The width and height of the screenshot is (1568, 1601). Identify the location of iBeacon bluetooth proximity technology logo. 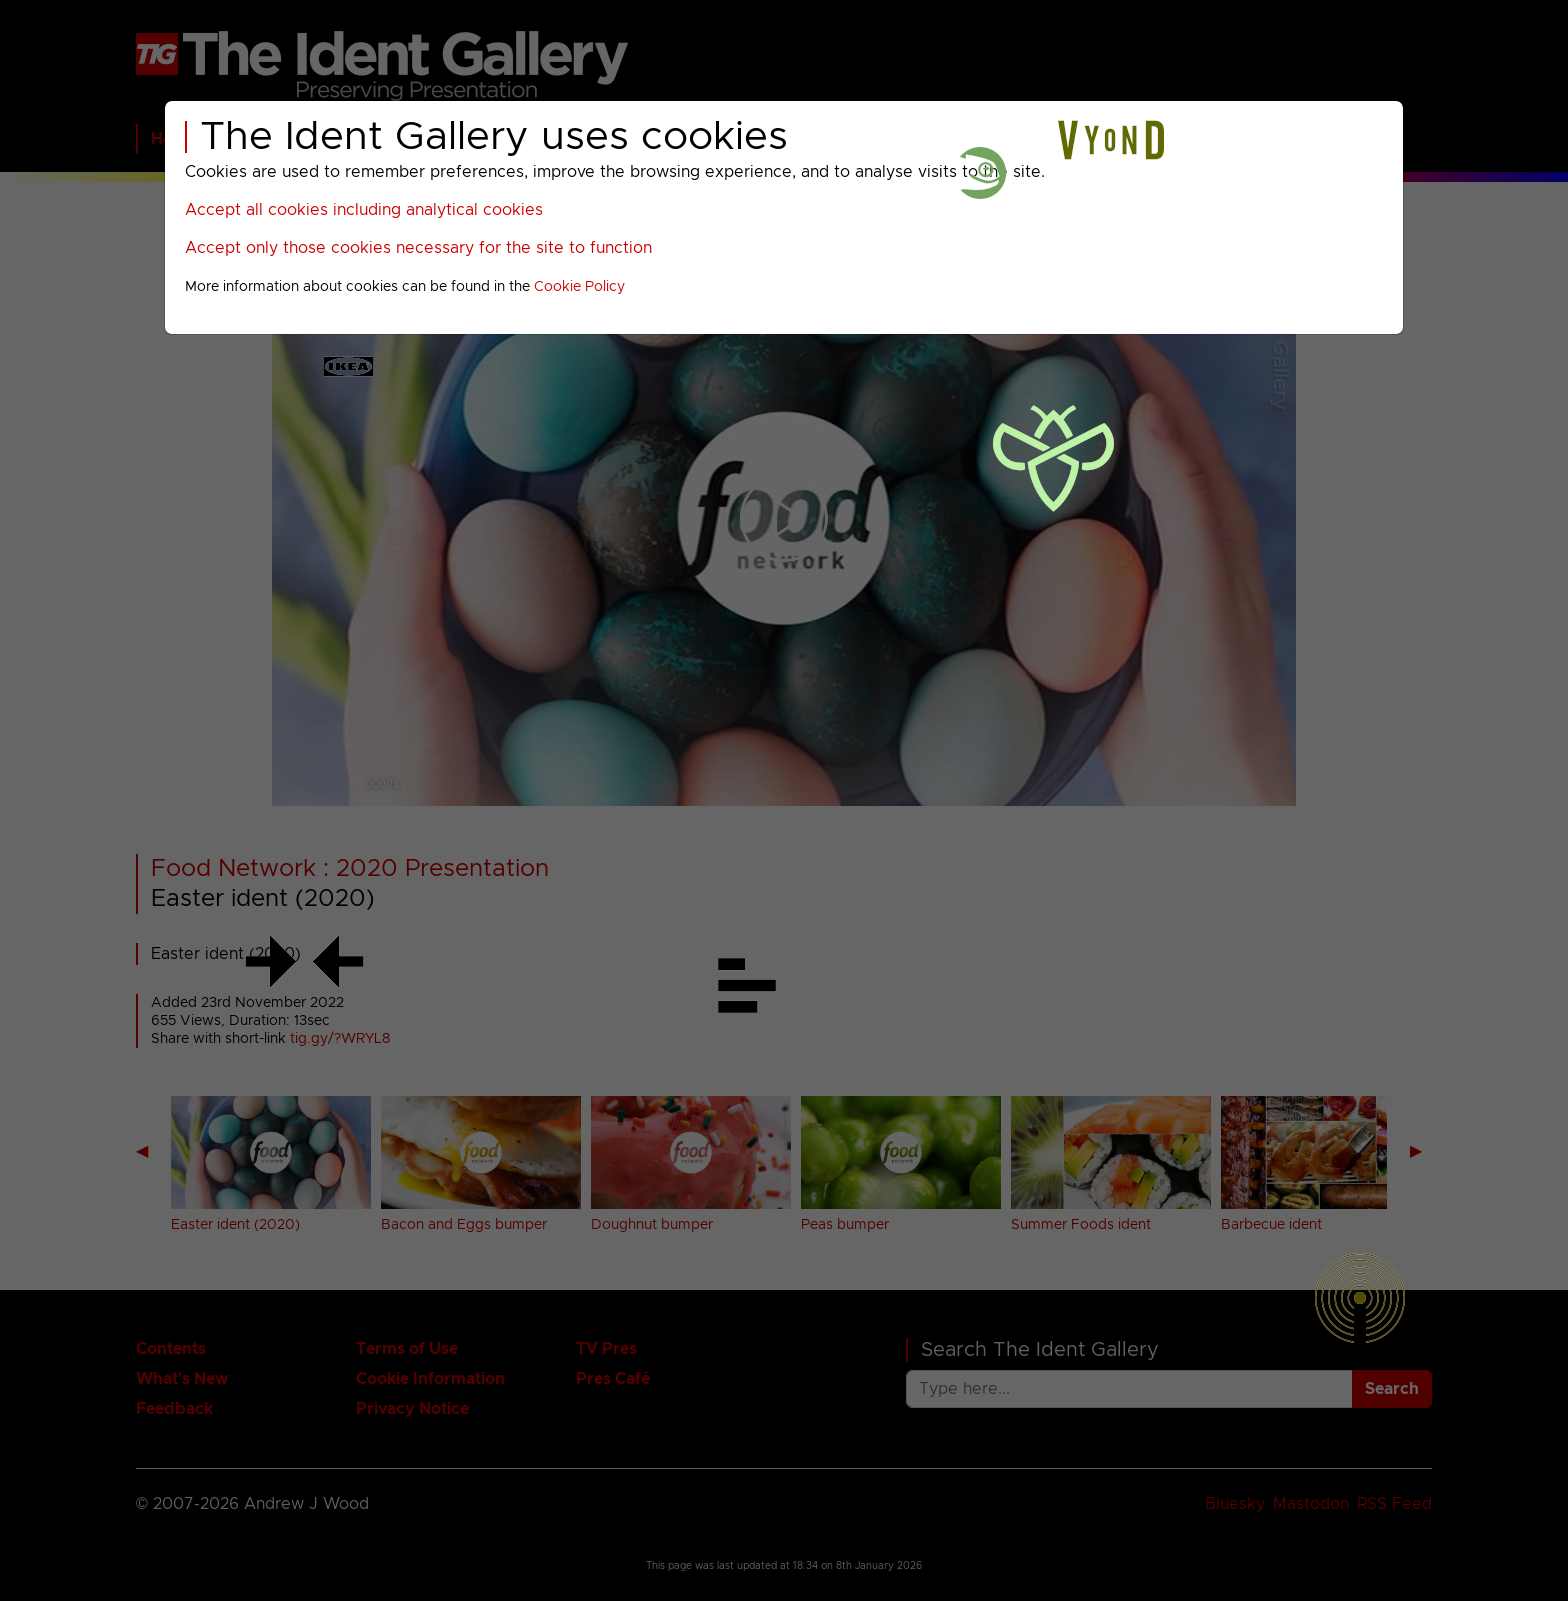
(1360, 1298).